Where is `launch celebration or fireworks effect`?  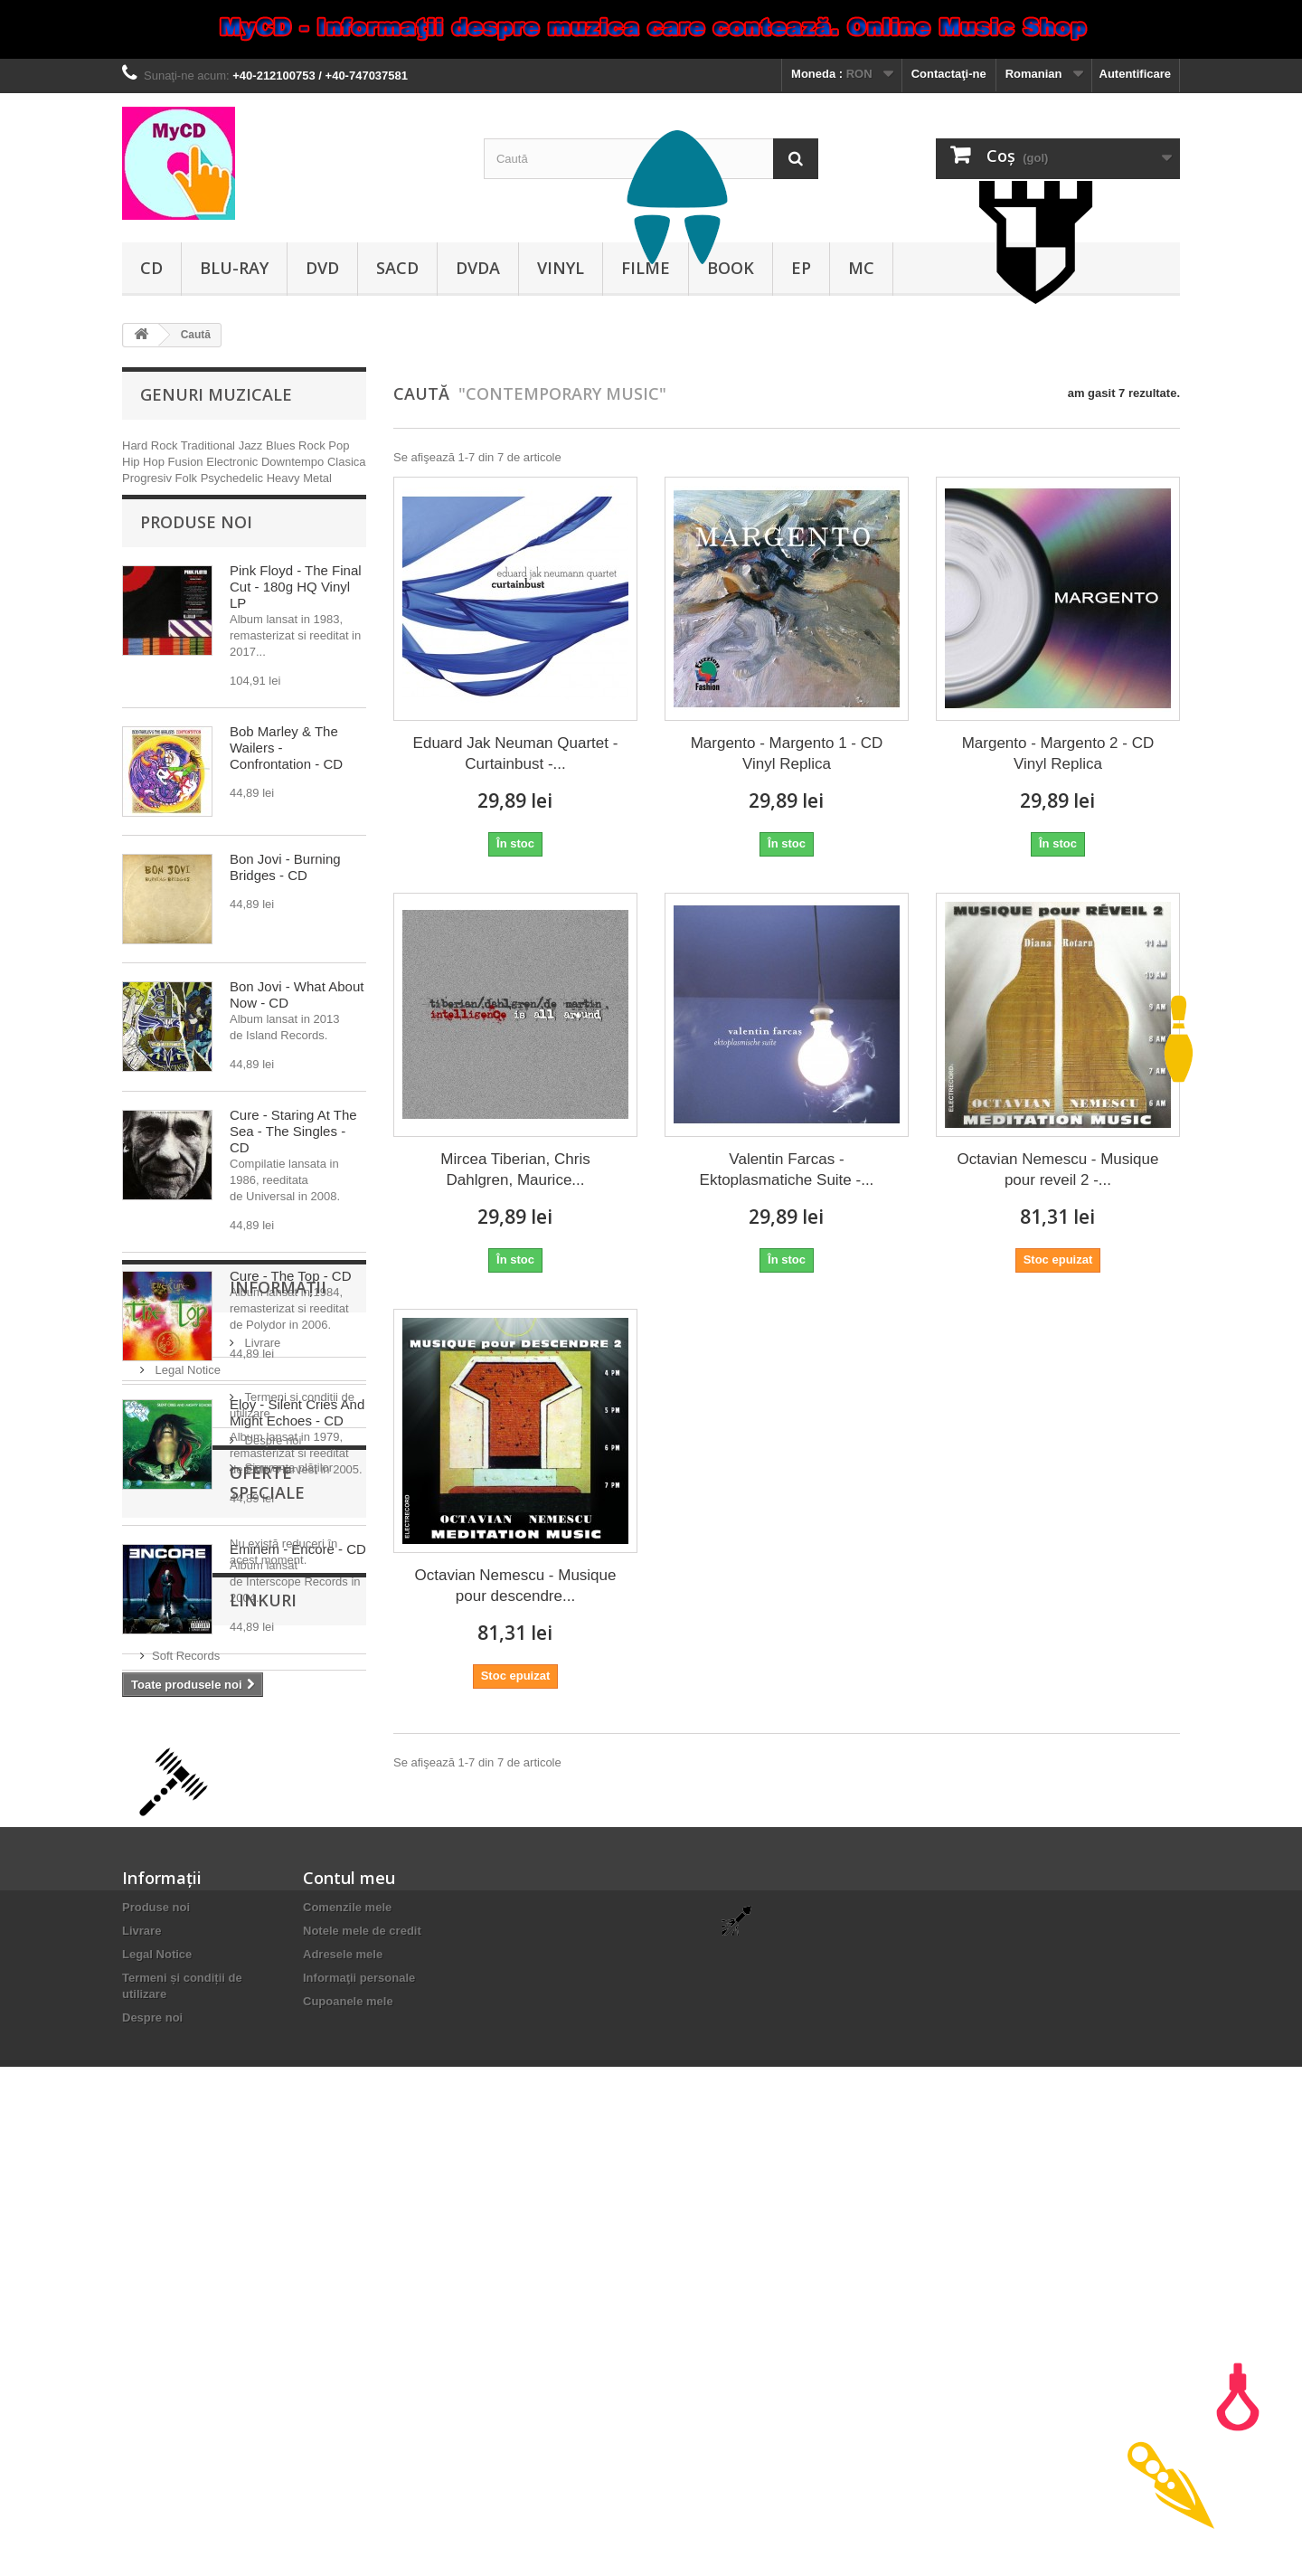 launch celebration or fireworks effect is located at coordinates (737, 1920).